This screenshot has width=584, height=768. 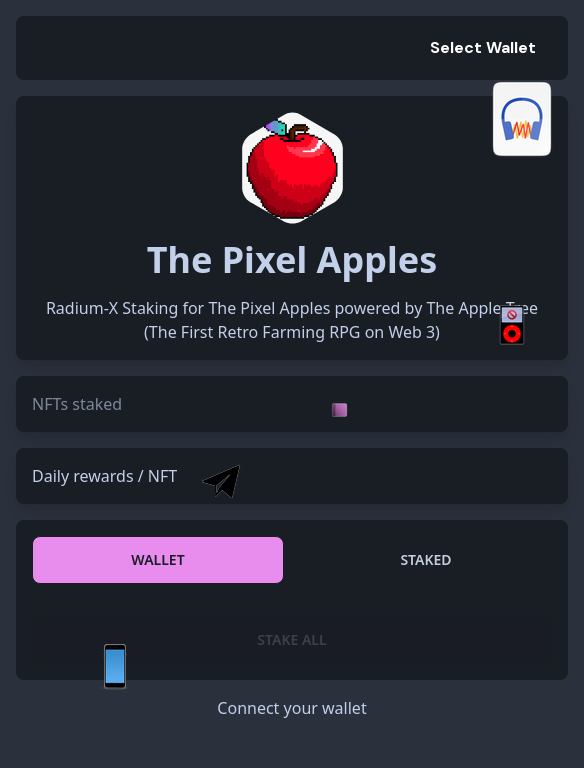 What do you see at coordinates (522, 119) in the screenshot?
I see `audacity audio project file` at bounding box center [522, 119].